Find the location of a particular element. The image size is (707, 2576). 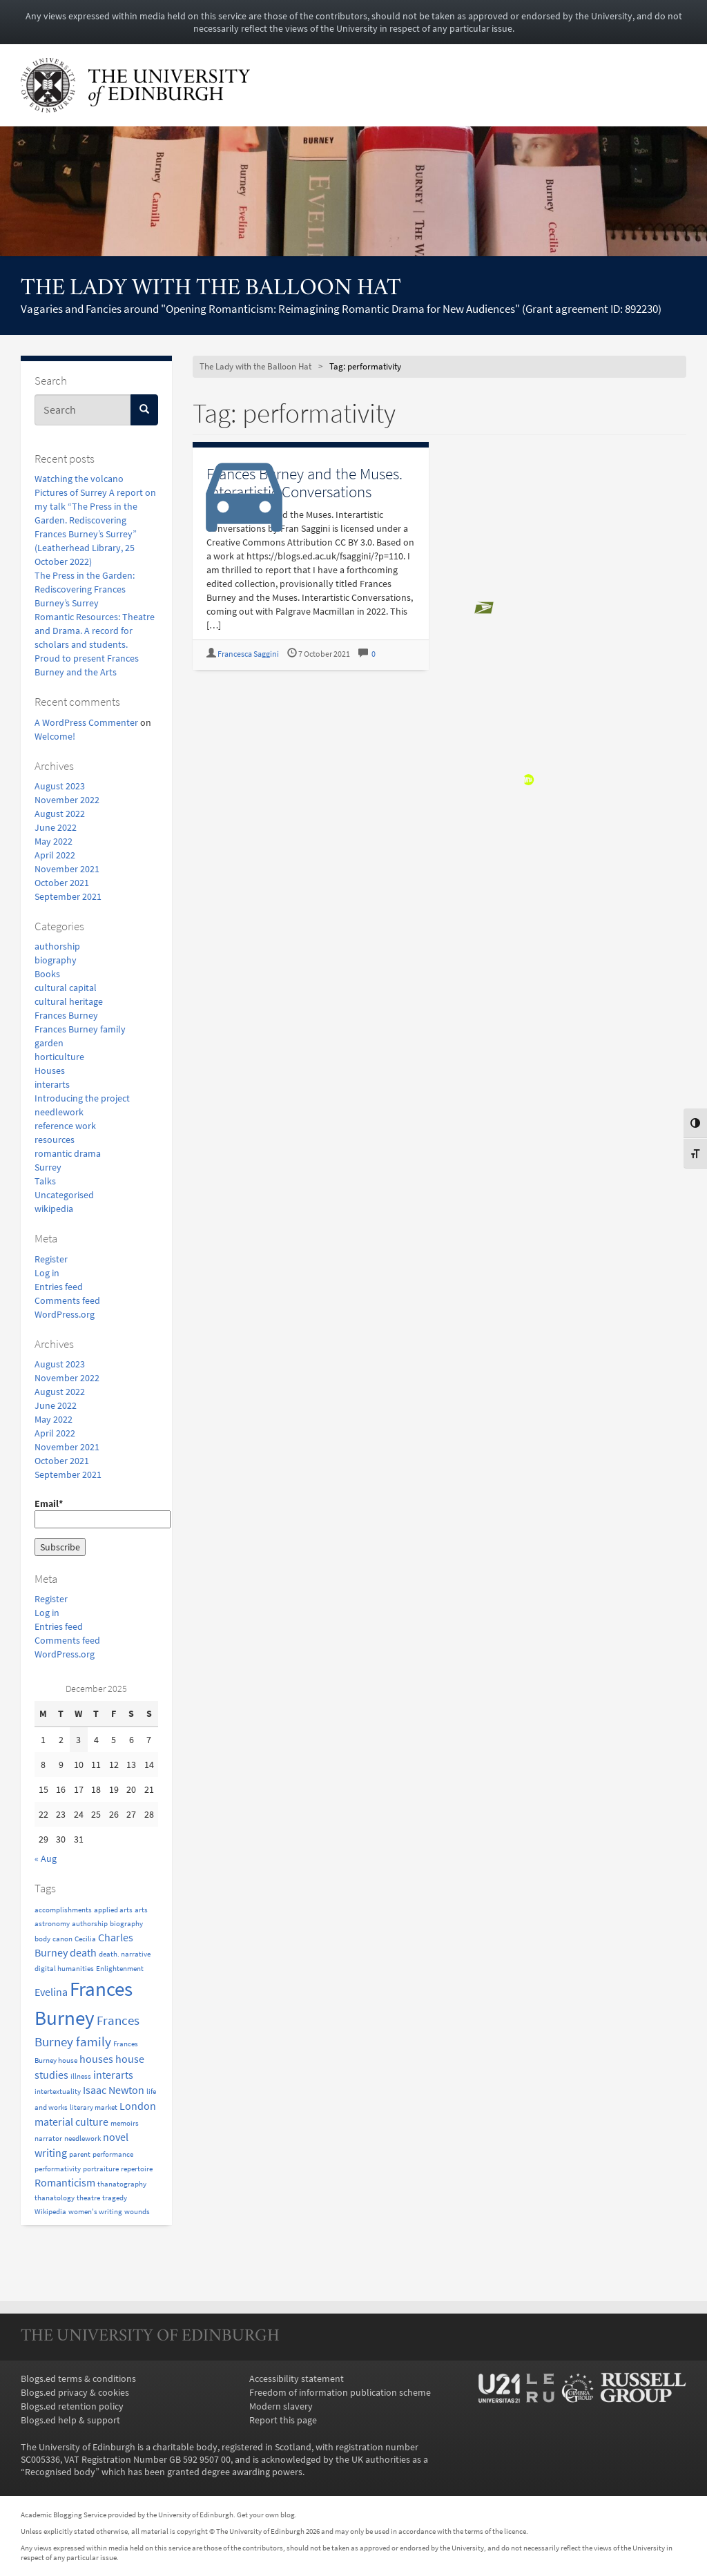

united states postal service logo is located at coordinates (484, 608).